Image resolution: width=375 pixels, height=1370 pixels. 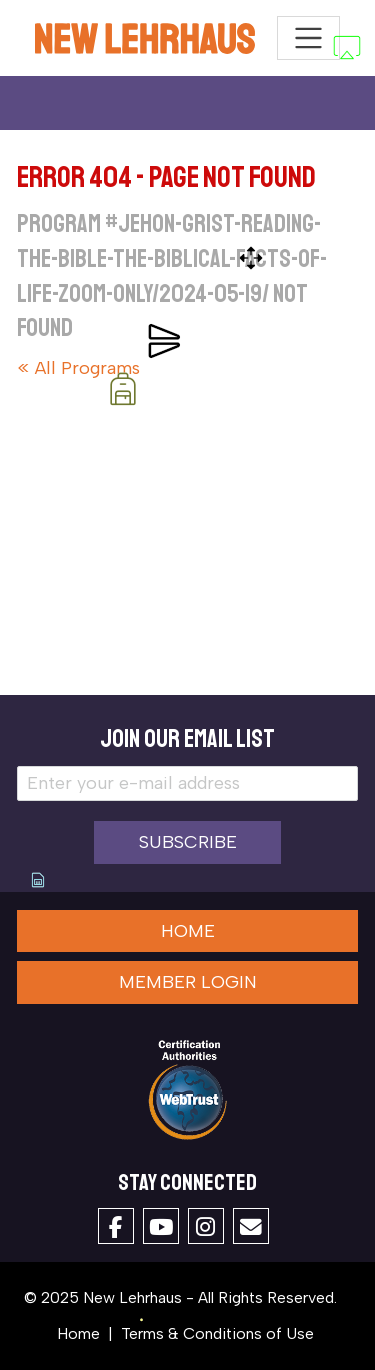 I want to click on flip image or content vertically, so click(x=163, y=341).